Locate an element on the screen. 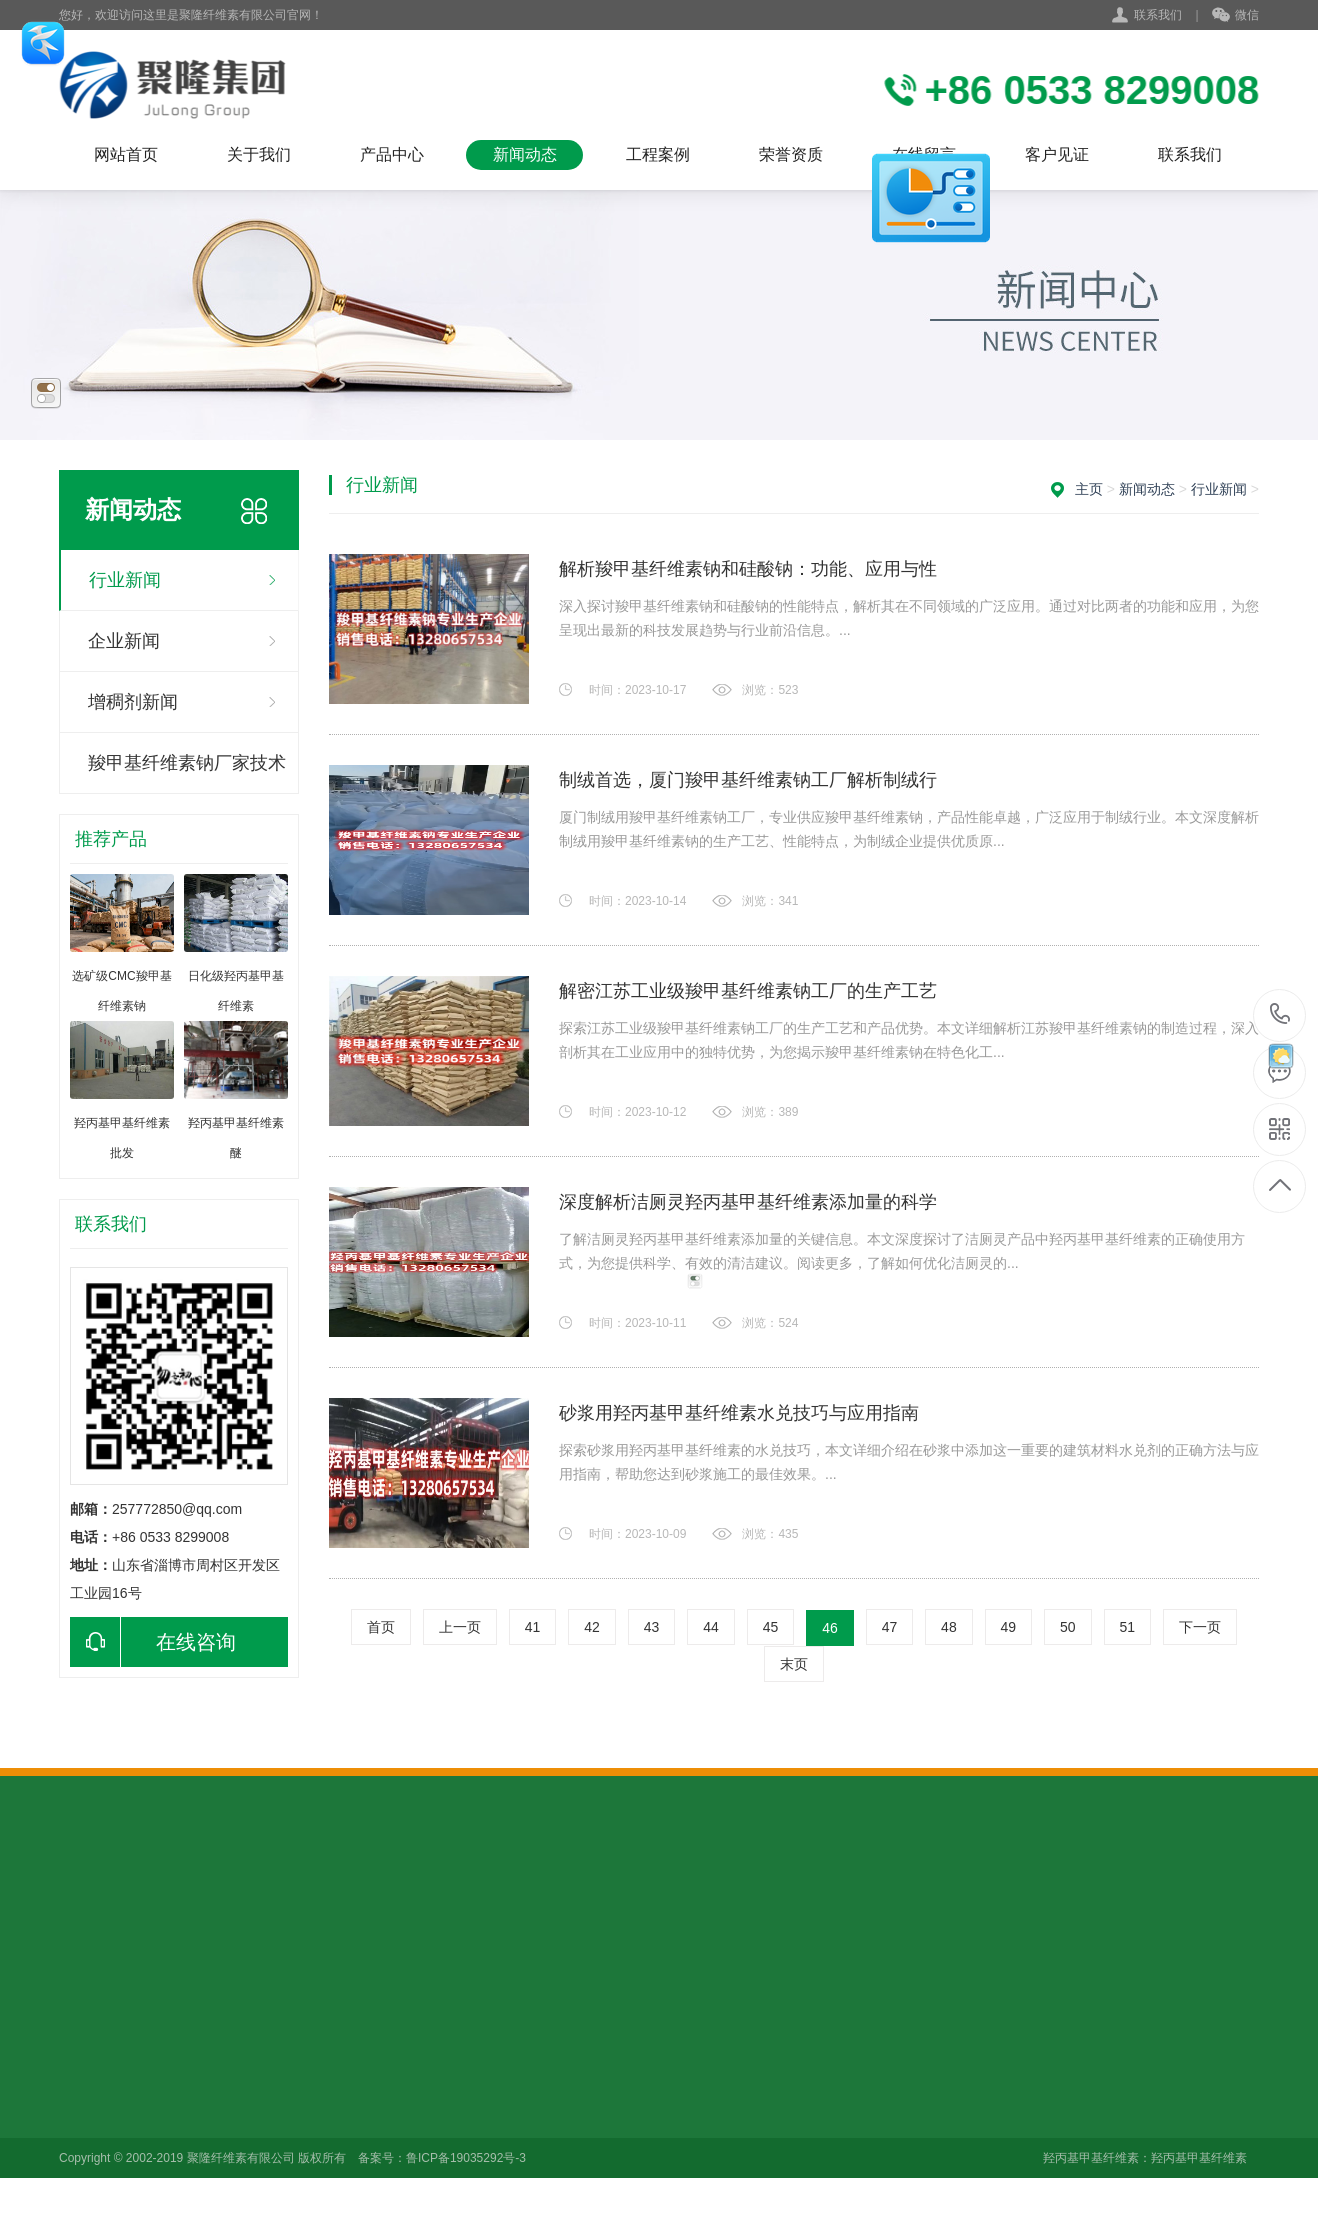 This screenshot has width=1318, height=2238. open kate text editor is located at coordinates (43, 43).